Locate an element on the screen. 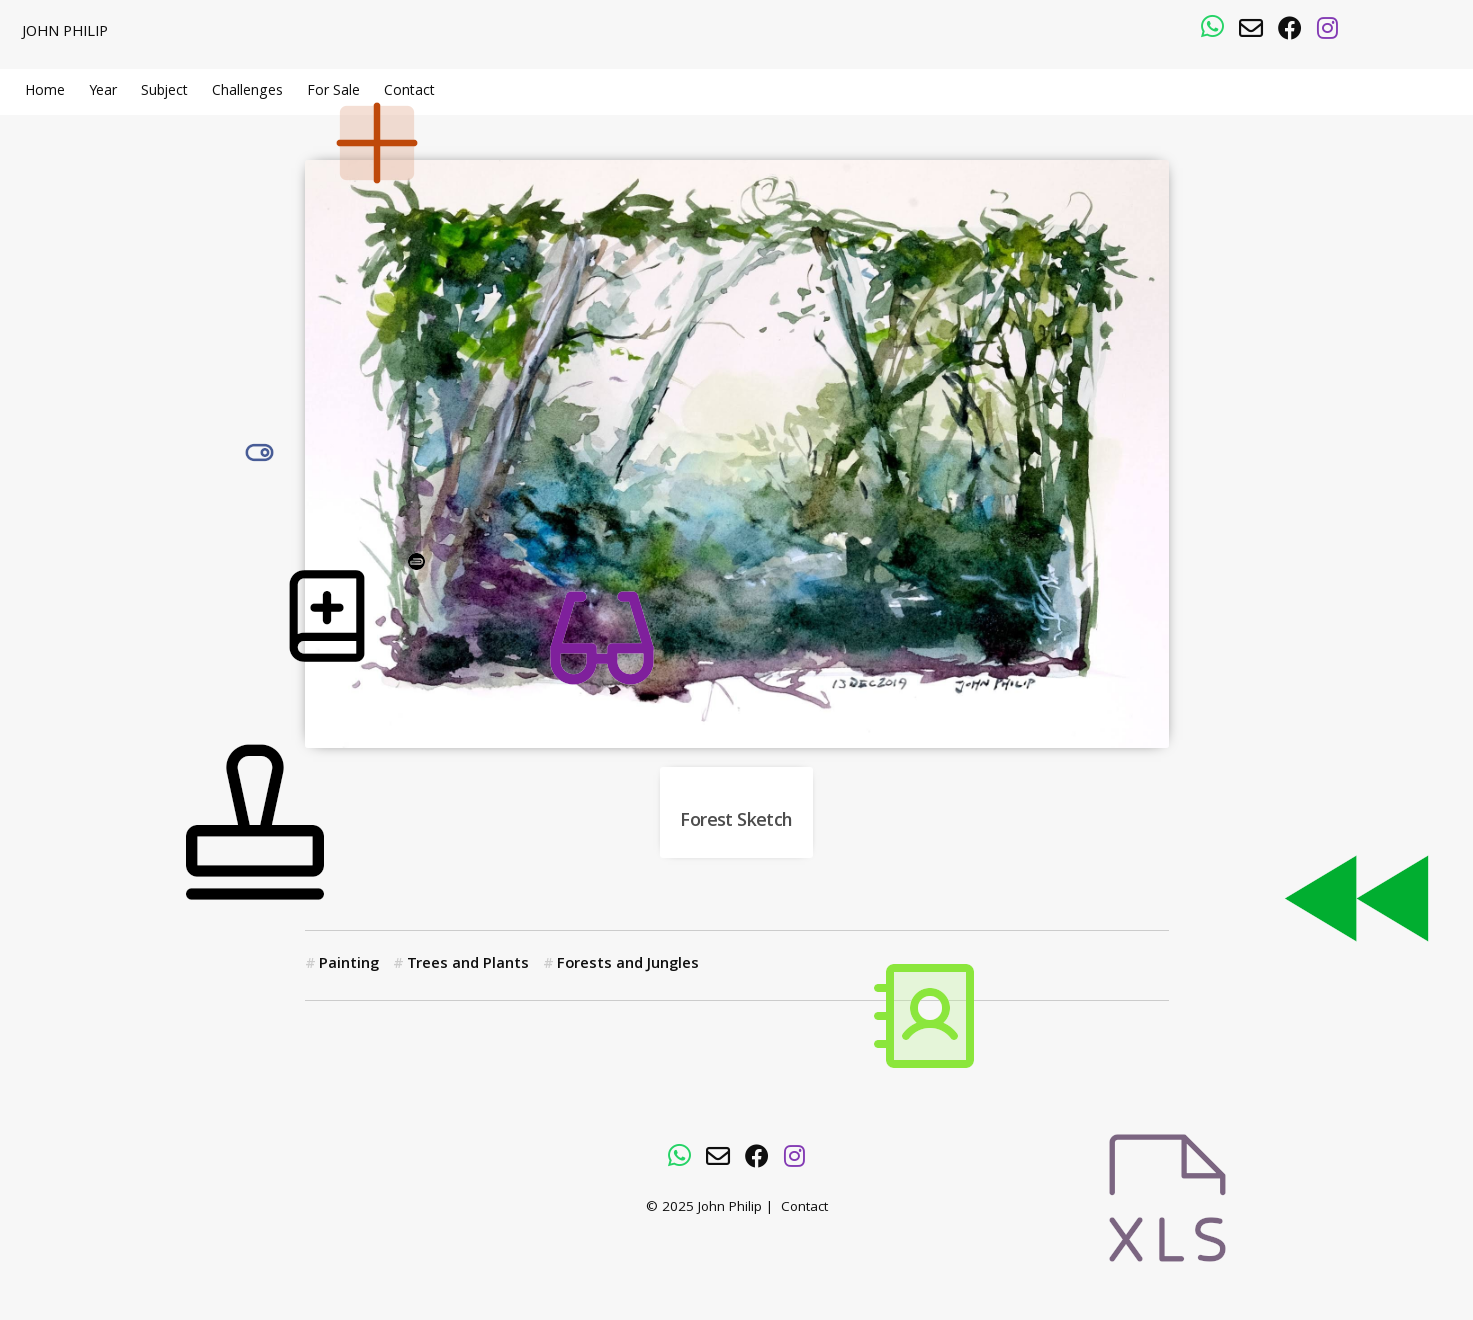  apply a stamp or seal to a document is located at coordinates (255, 825).